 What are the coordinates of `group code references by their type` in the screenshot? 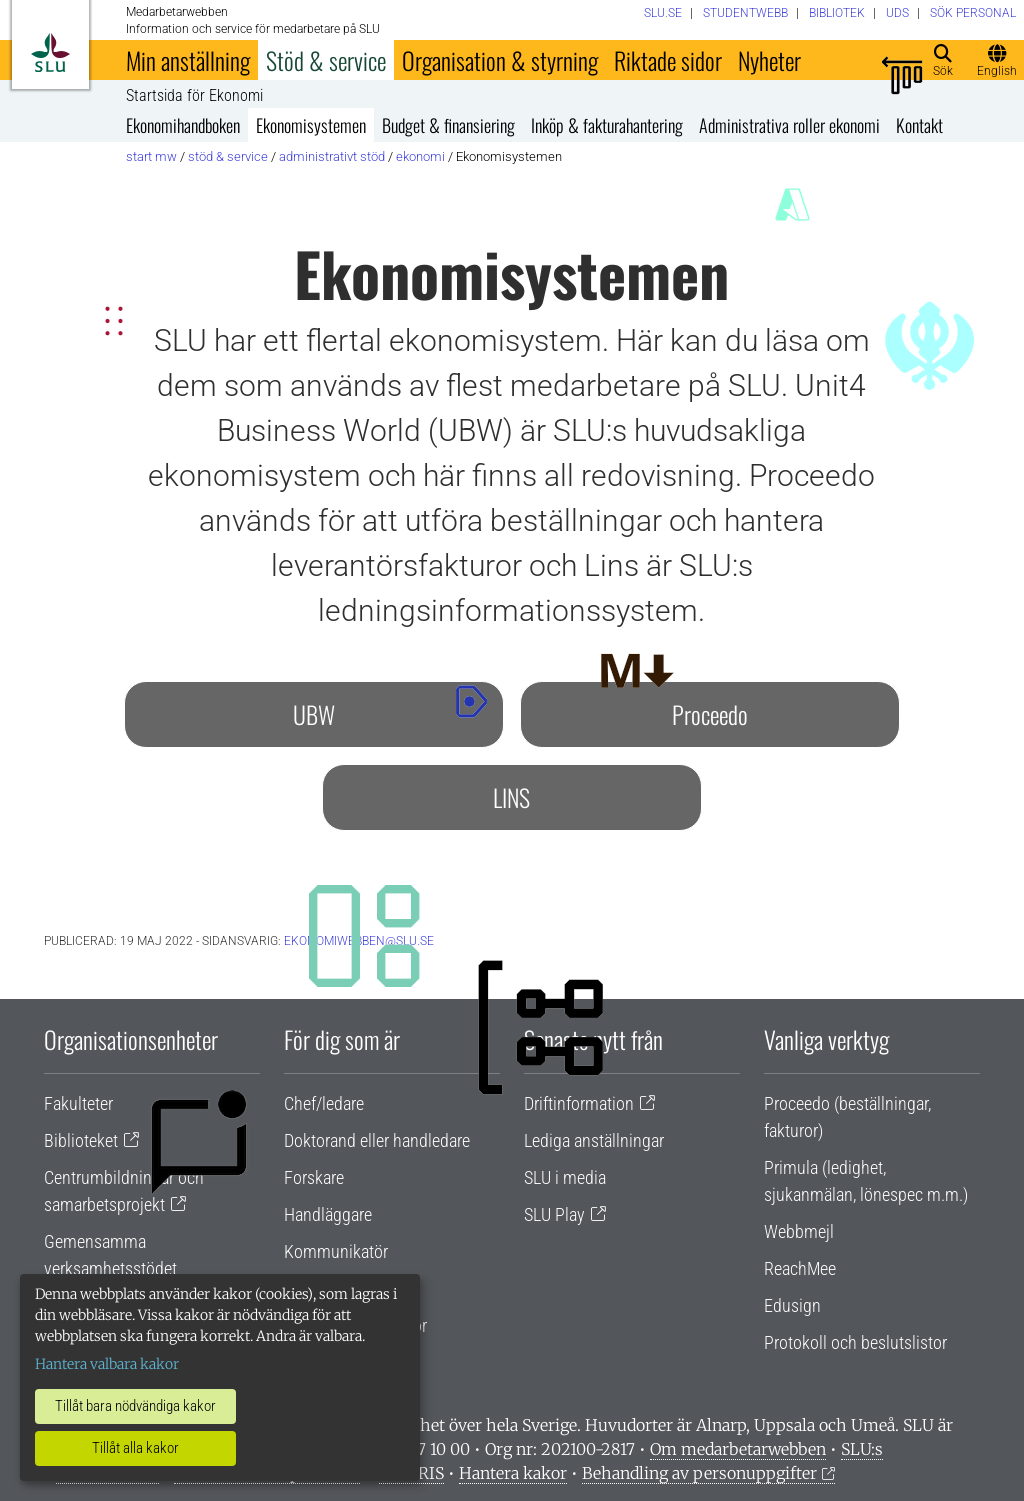 It's located at (545, 1027).